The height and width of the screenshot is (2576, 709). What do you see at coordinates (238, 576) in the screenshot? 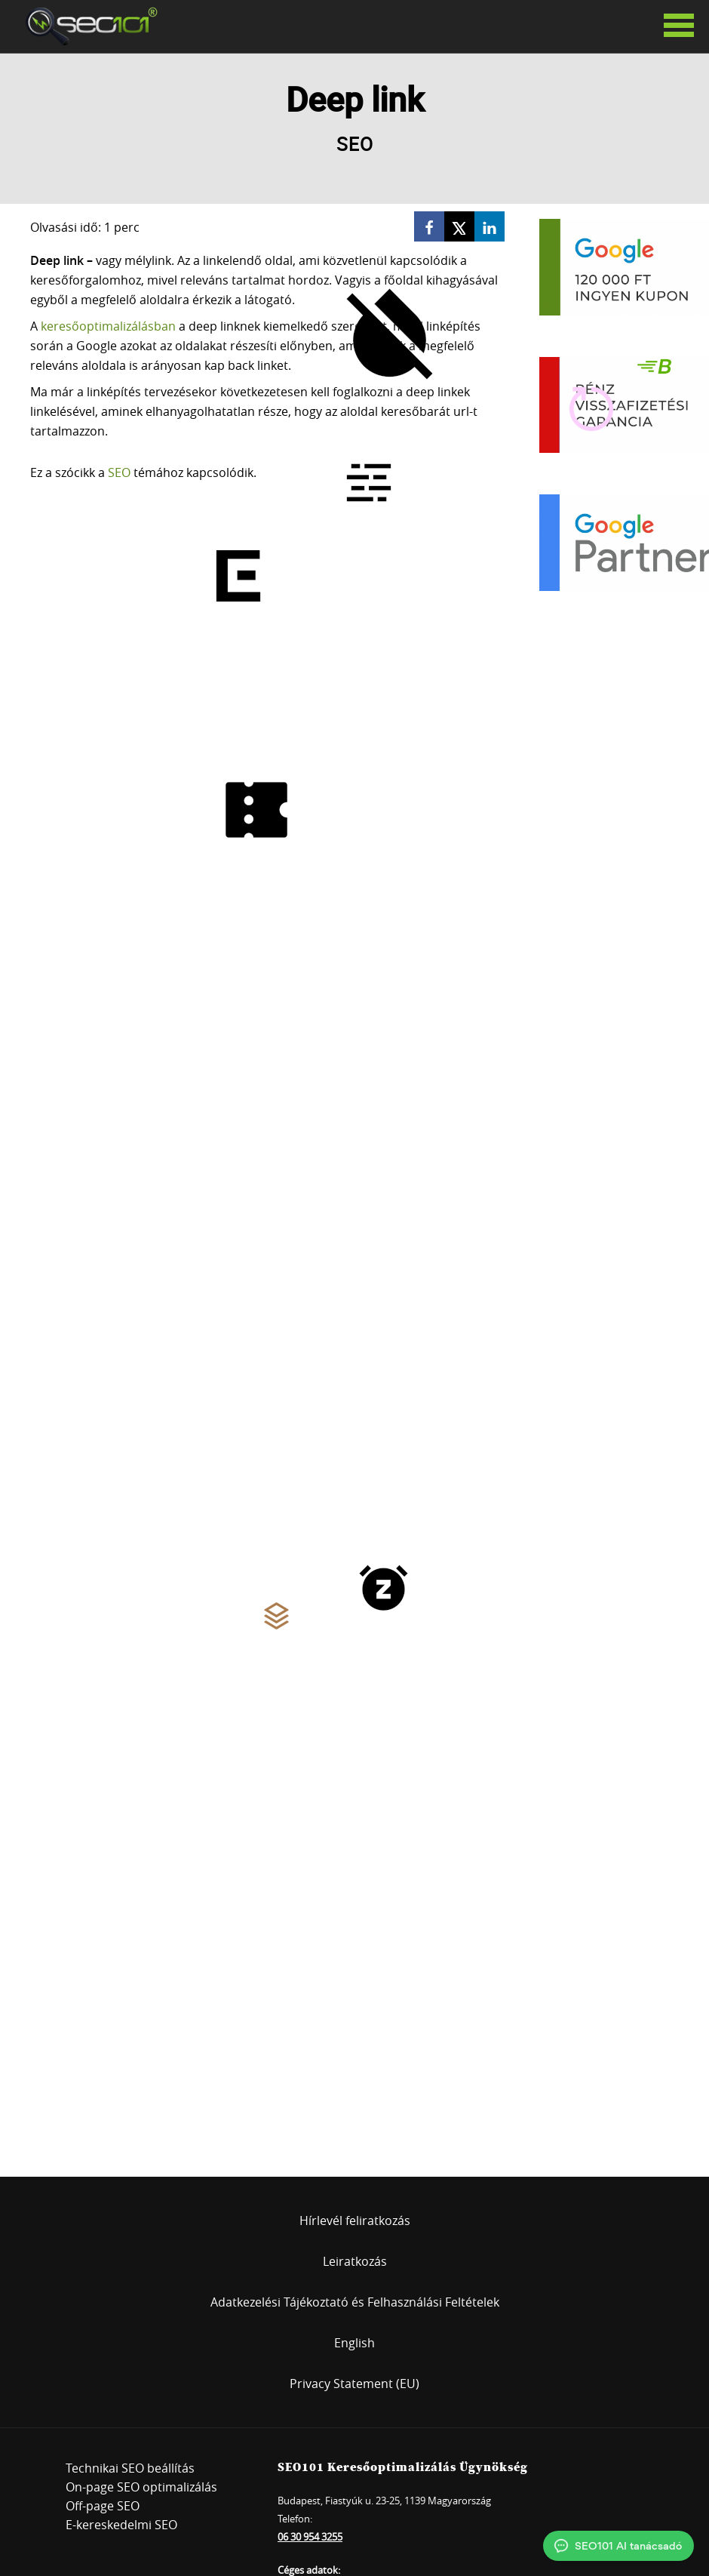
I see `Square Enix company logo` at bounding box center [238, 576].